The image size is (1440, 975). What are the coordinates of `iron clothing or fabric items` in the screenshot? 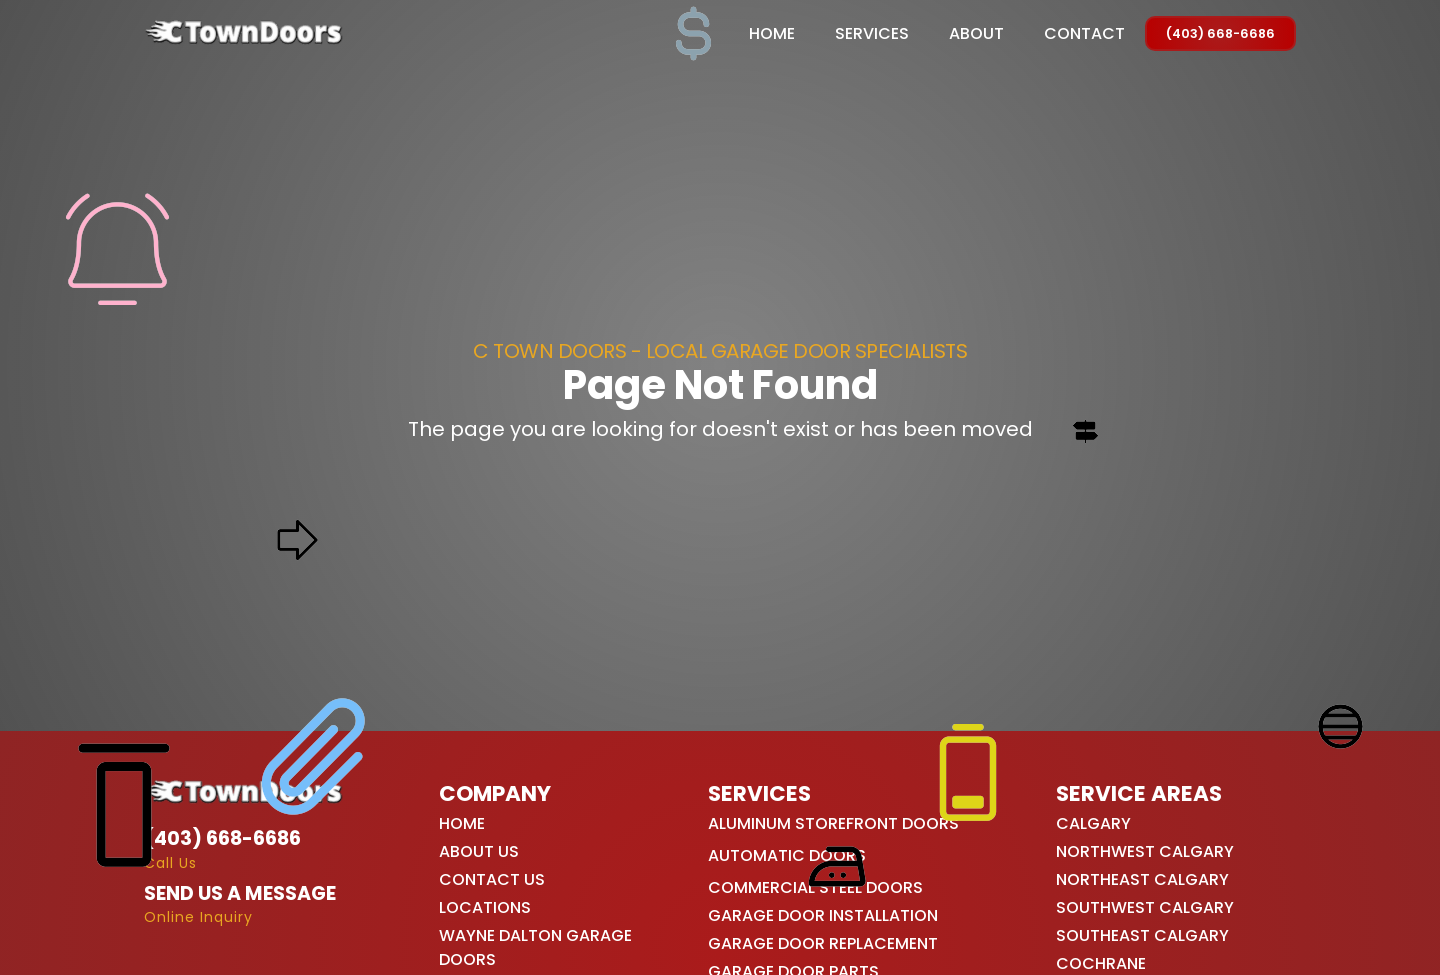 It's located at (837, 866).